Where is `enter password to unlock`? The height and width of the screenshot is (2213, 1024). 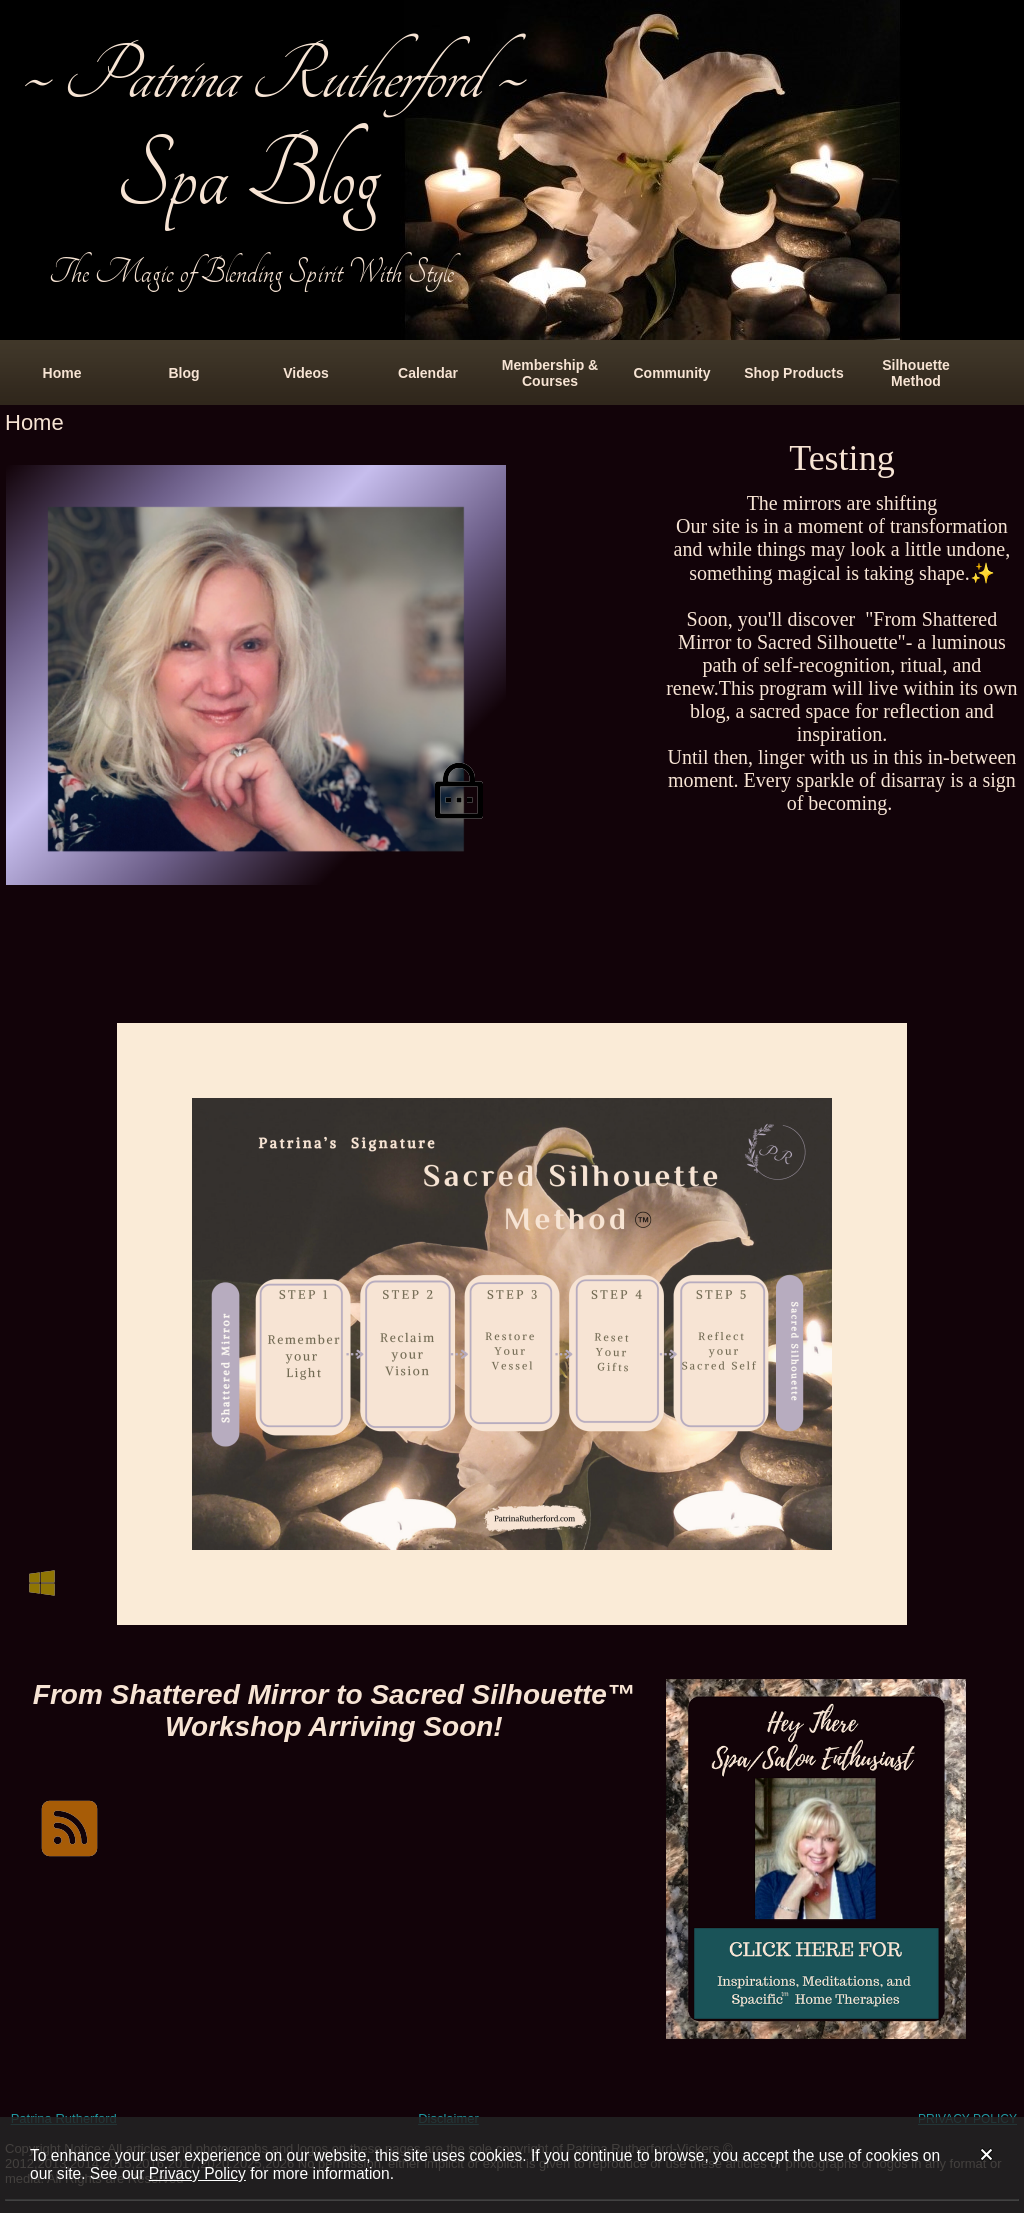
enter password to unlock is located at coordinates (459, 792).